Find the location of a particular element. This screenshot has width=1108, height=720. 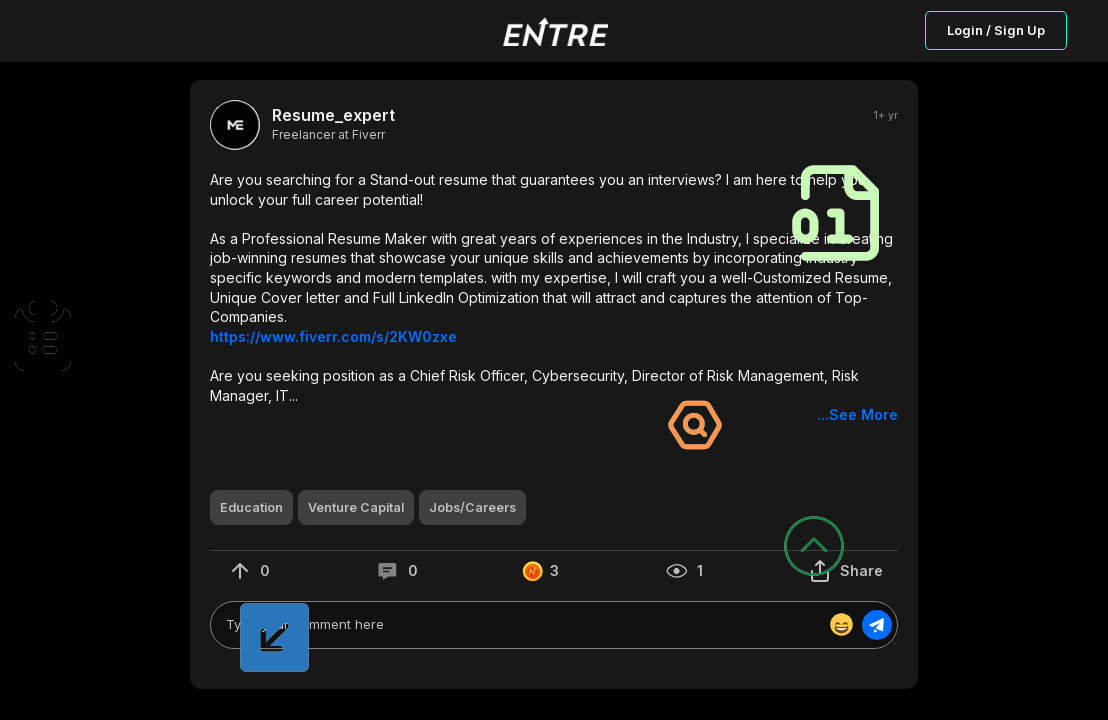

view task list or checklist is located at coordinates (43, 336).